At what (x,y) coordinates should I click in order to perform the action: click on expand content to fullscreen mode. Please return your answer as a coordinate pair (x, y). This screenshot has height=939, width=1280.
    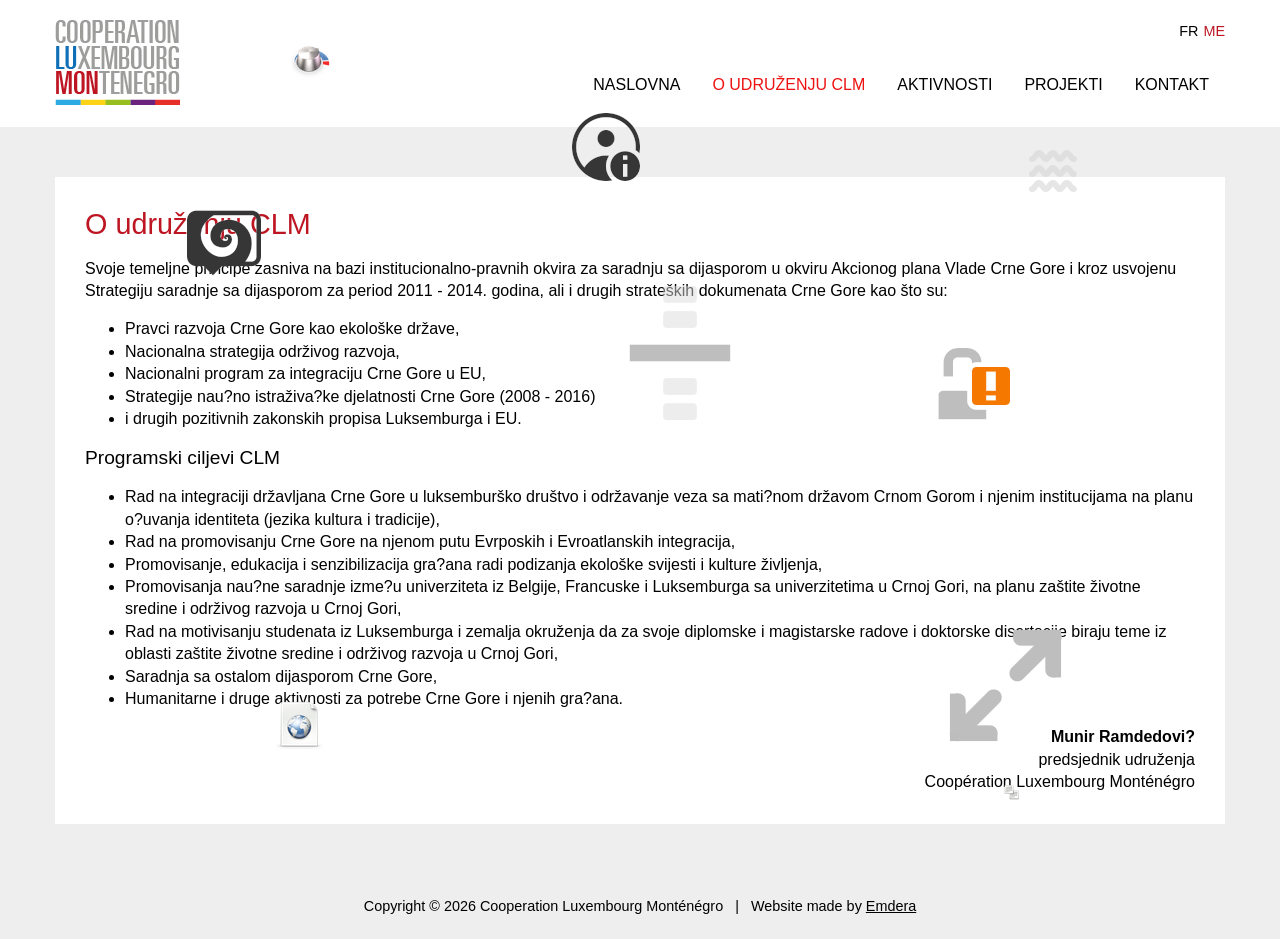
    Looking at the image, I should click on (1005, 685).